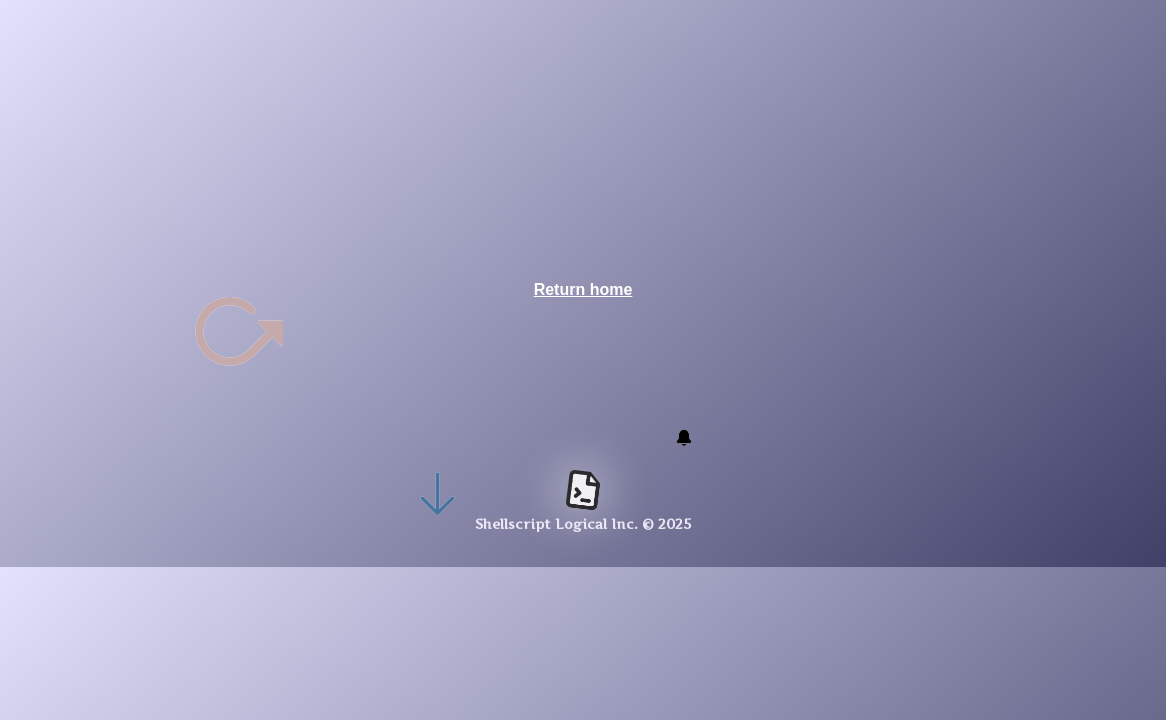  I want to click on view notifications, so click(684, 438).